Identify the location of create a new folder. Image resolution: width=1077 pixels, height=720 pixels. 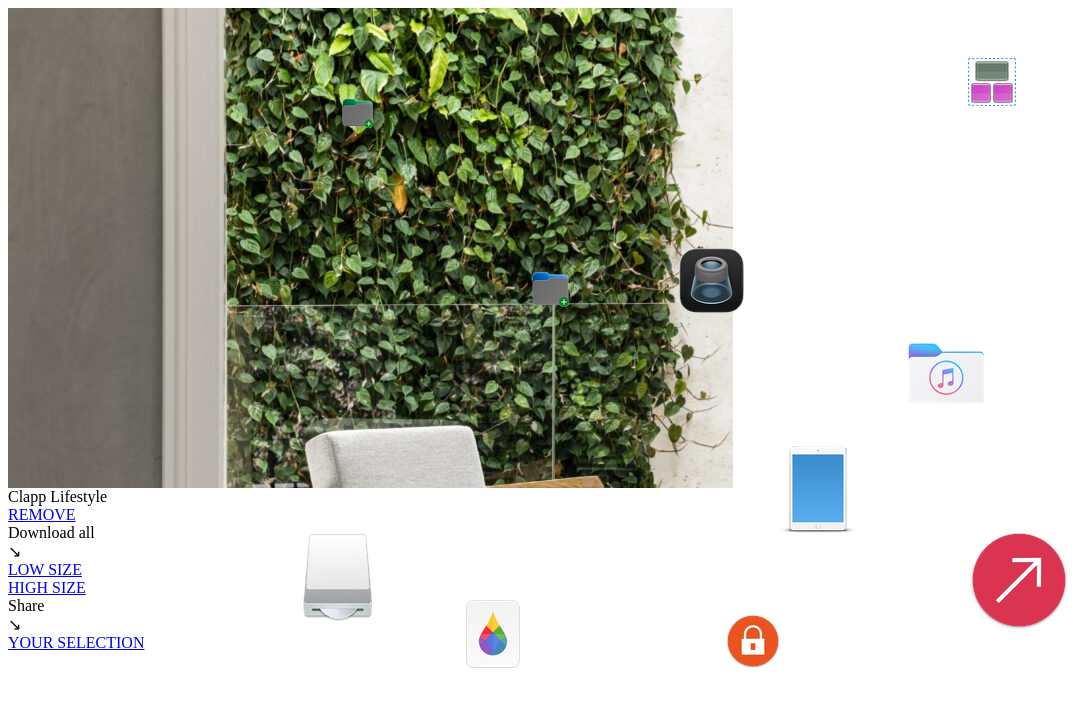
(550, 288).